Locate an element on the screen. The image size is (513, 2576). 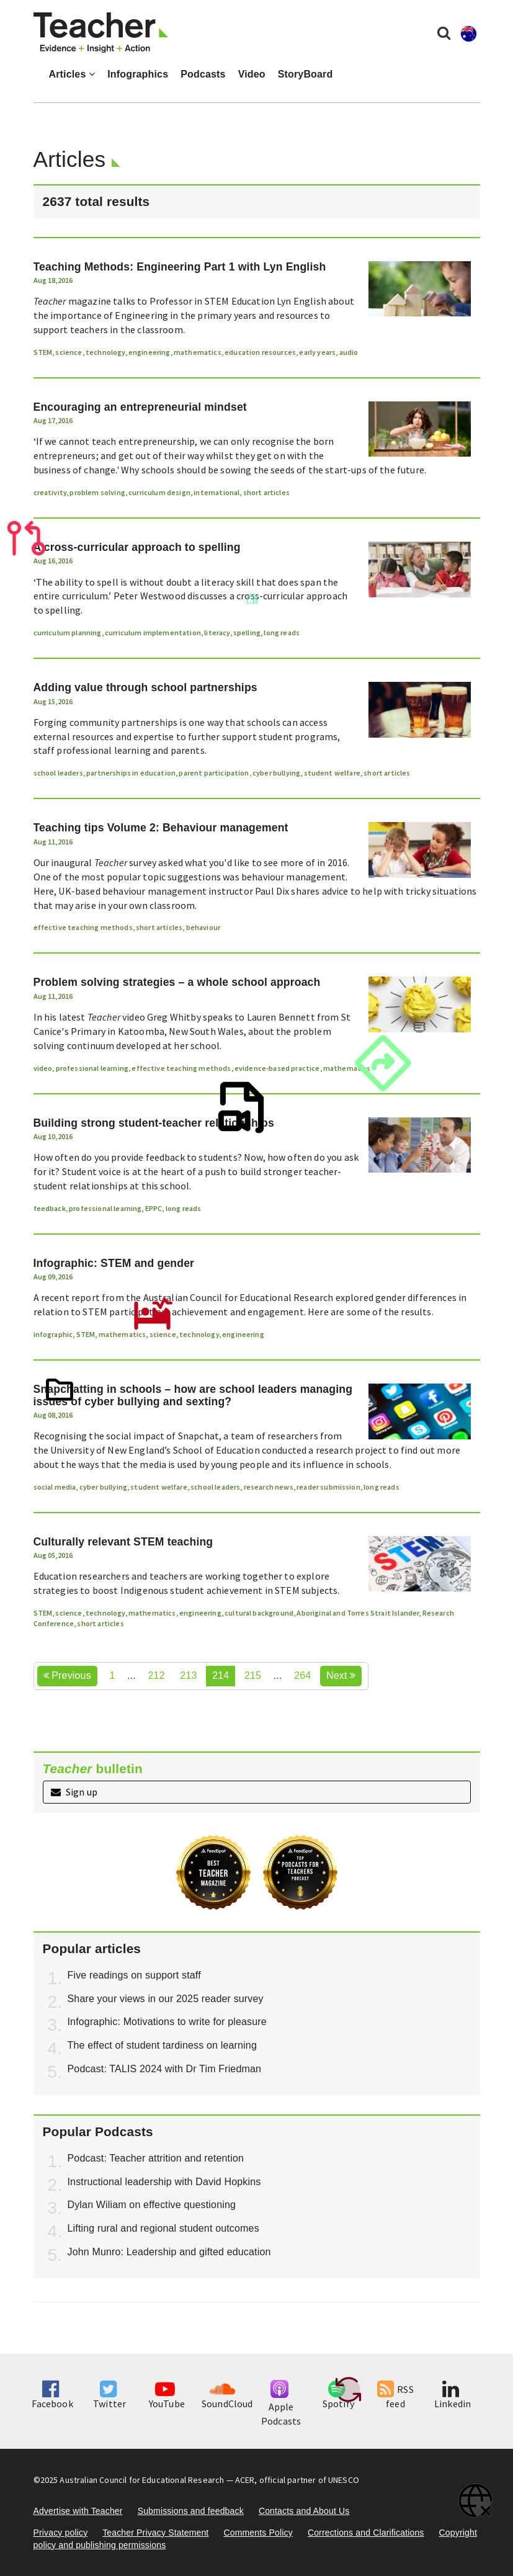
create a new pull request is located at coordinates (26, 538).